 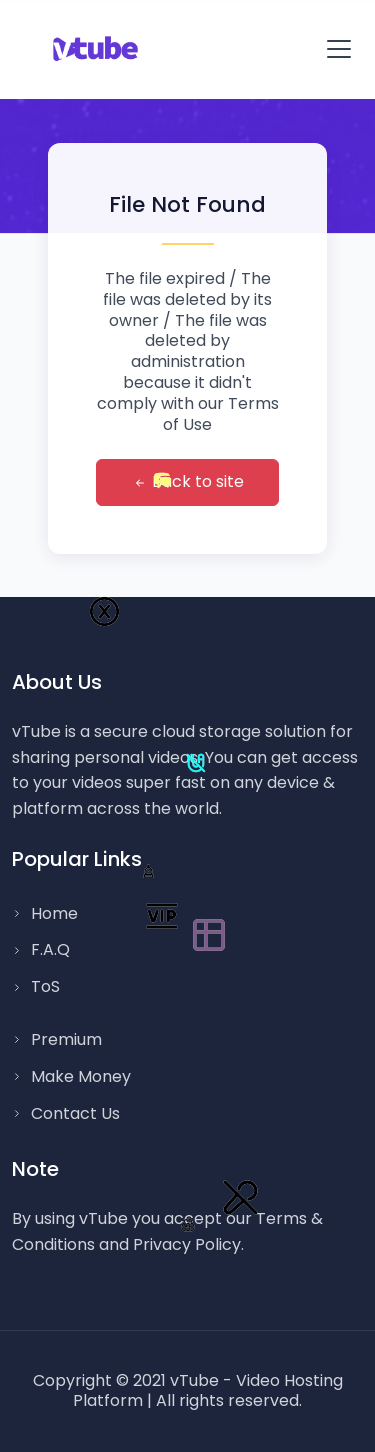 What do you see at coordinates (240, 1197) in the screenshot?
I see `mute microphone` at bounding box center [240, 1197].